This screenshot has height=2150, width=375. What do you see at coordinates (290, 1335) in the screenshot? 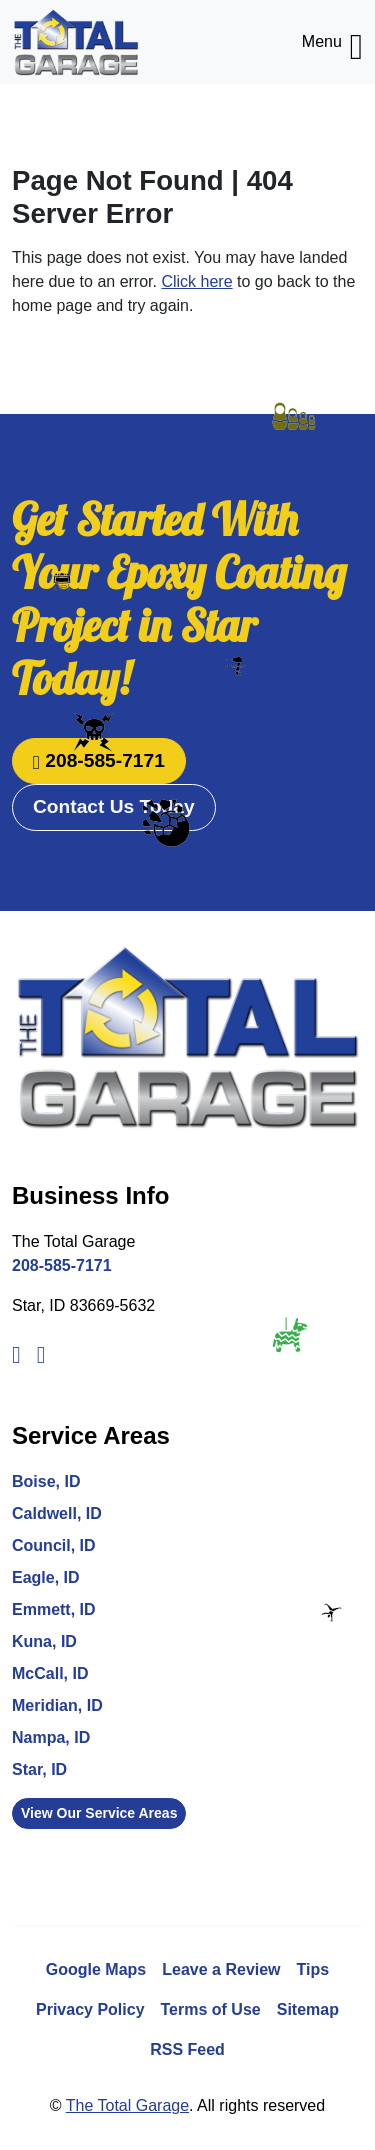
I see `party or celebration theme indicator` at bounding box center [290, 1335].